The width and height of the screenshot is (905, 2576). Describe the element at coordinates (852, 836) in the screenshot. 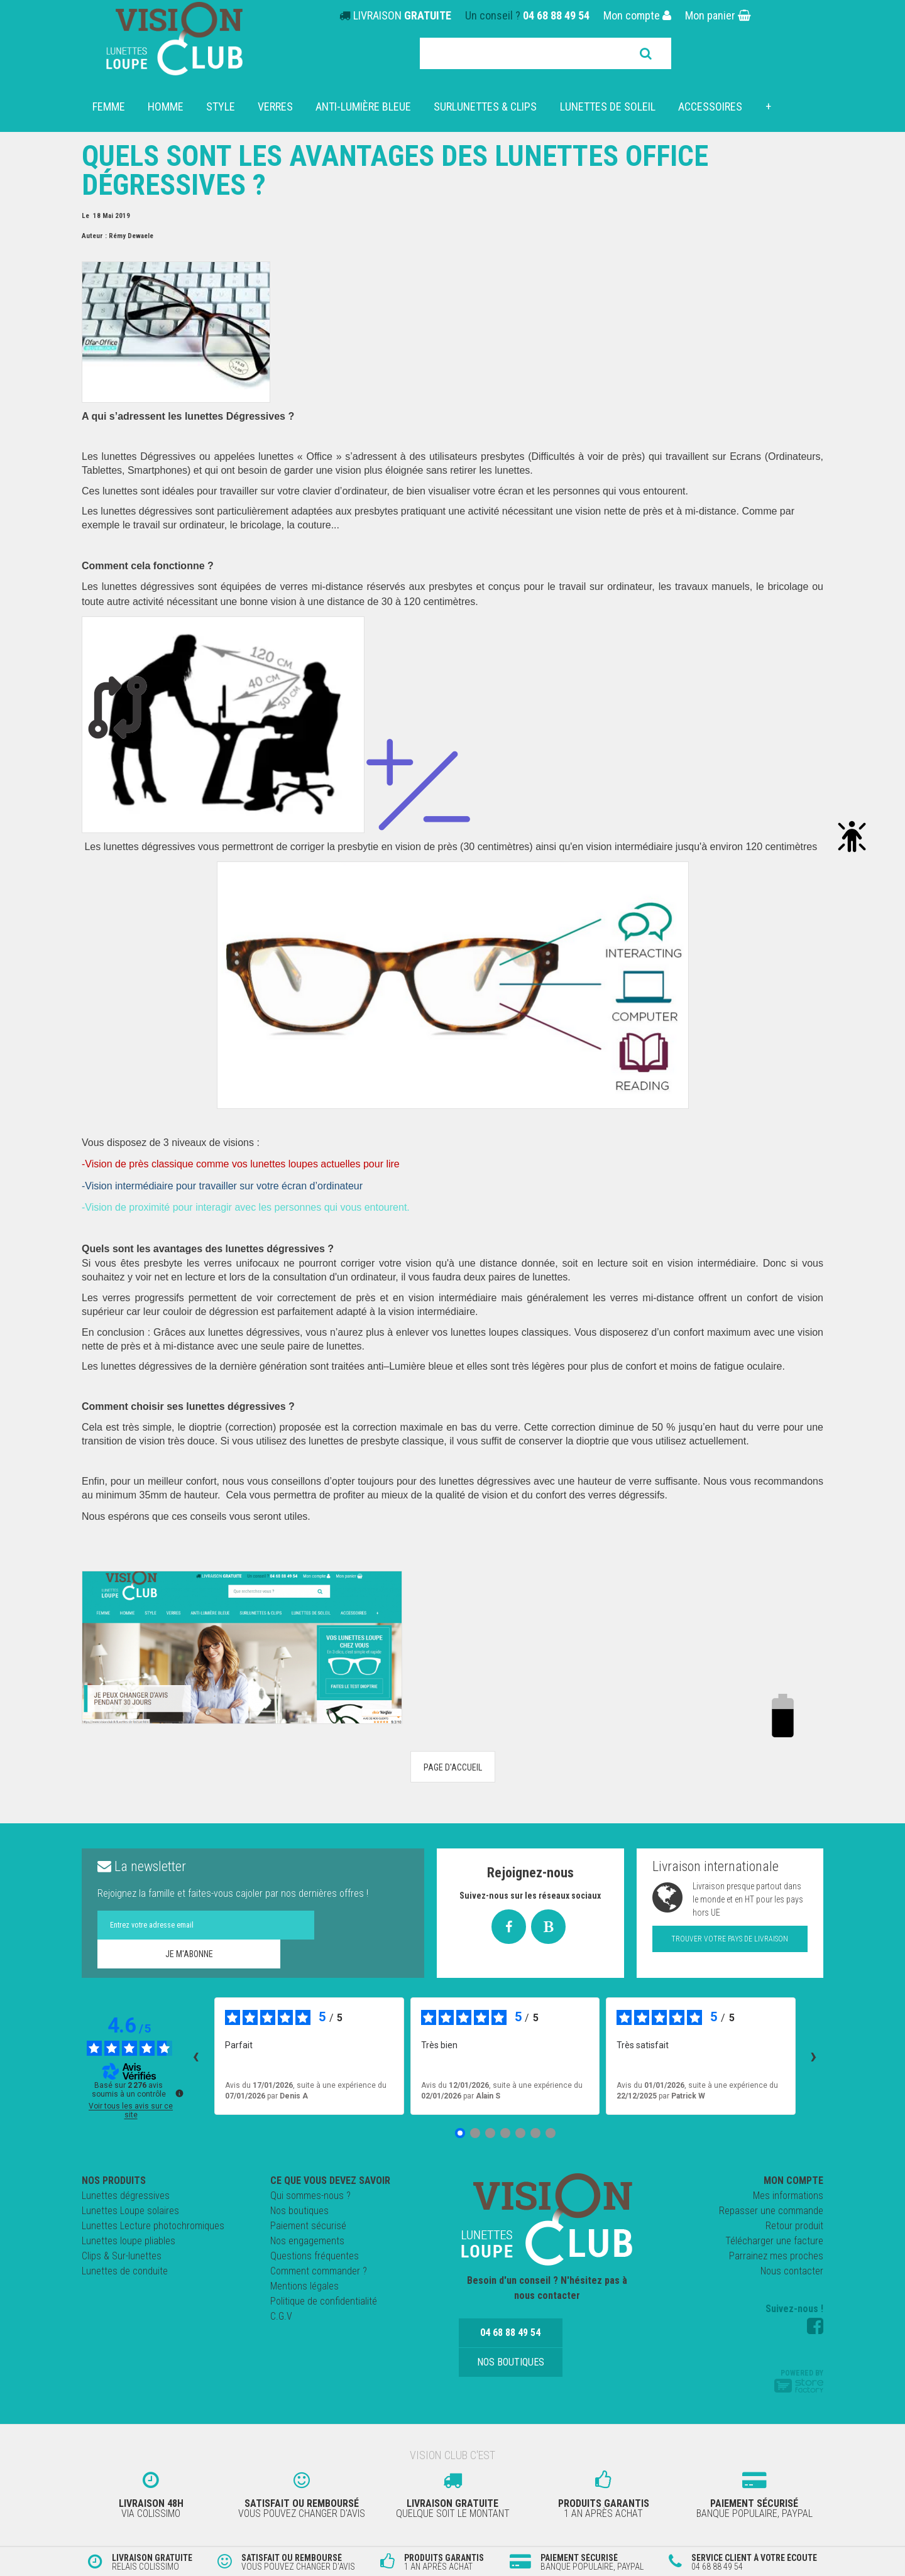

I see `view user presence or active status` at that location.